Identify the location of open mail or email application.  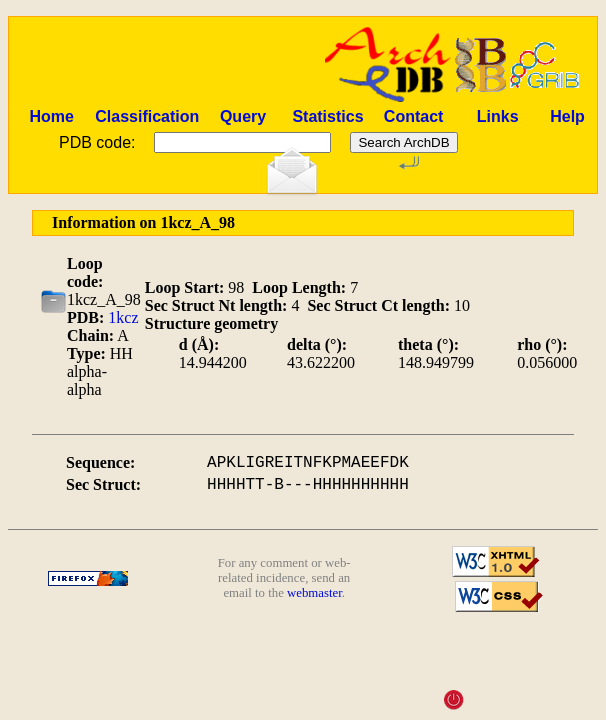
(292, 172).